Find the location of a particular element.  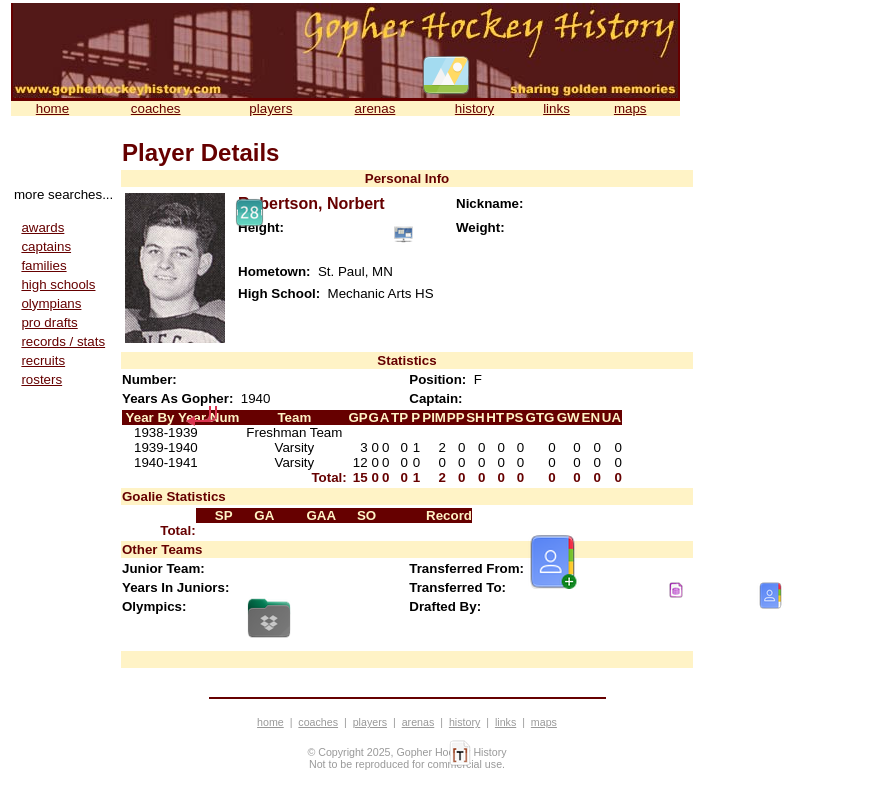

a toml configuration file is located at coordinates (460, 753).